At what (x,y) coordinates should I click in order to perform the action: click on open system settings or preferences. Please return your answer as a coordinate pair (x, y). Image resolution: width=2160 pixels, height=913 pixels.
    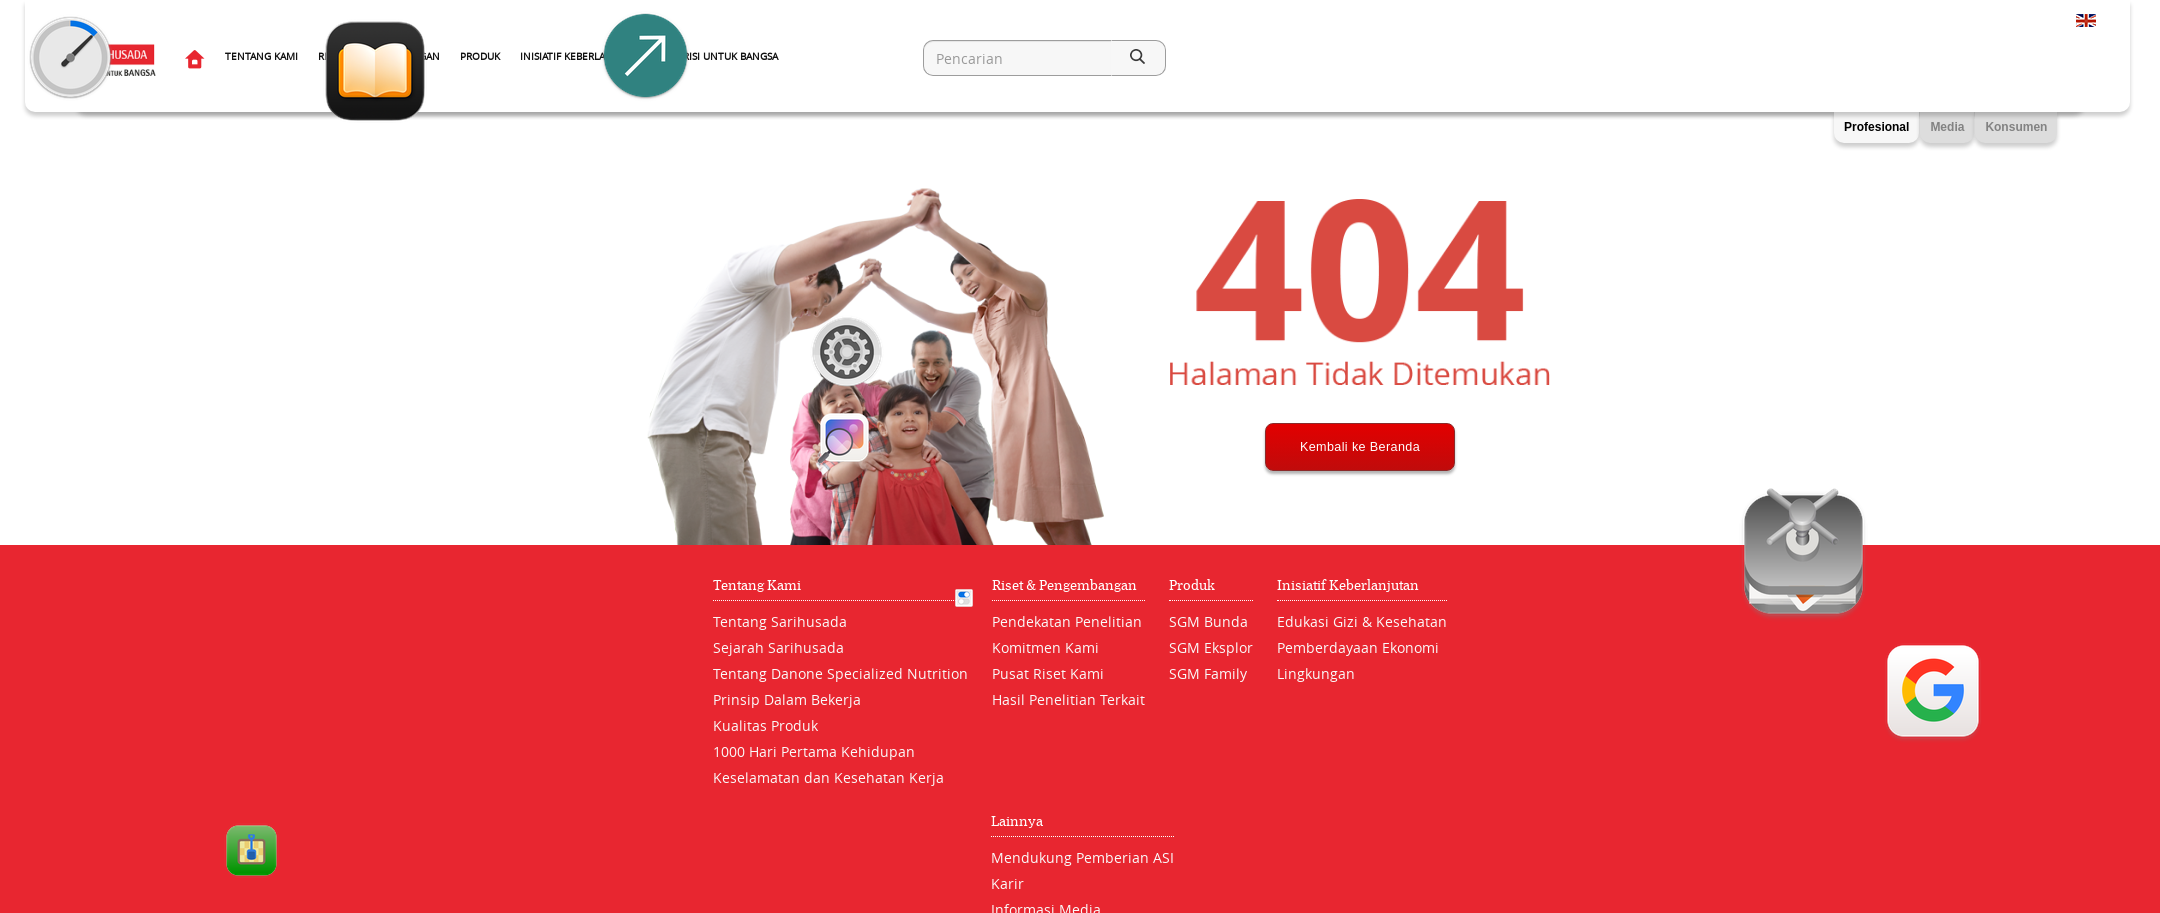
    Looking at the image, I should click on (964, 598).